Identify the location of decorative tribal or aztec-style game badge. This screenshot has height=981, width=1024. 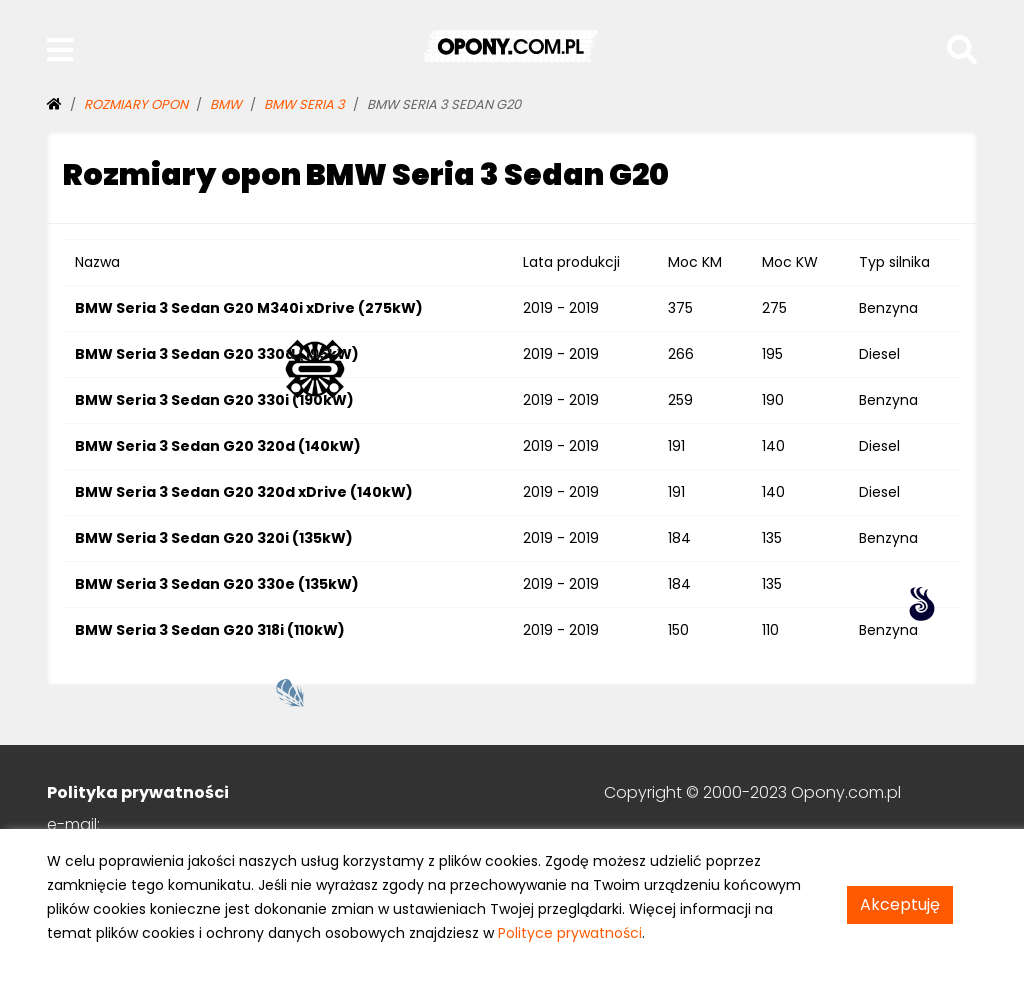
(315, 369).